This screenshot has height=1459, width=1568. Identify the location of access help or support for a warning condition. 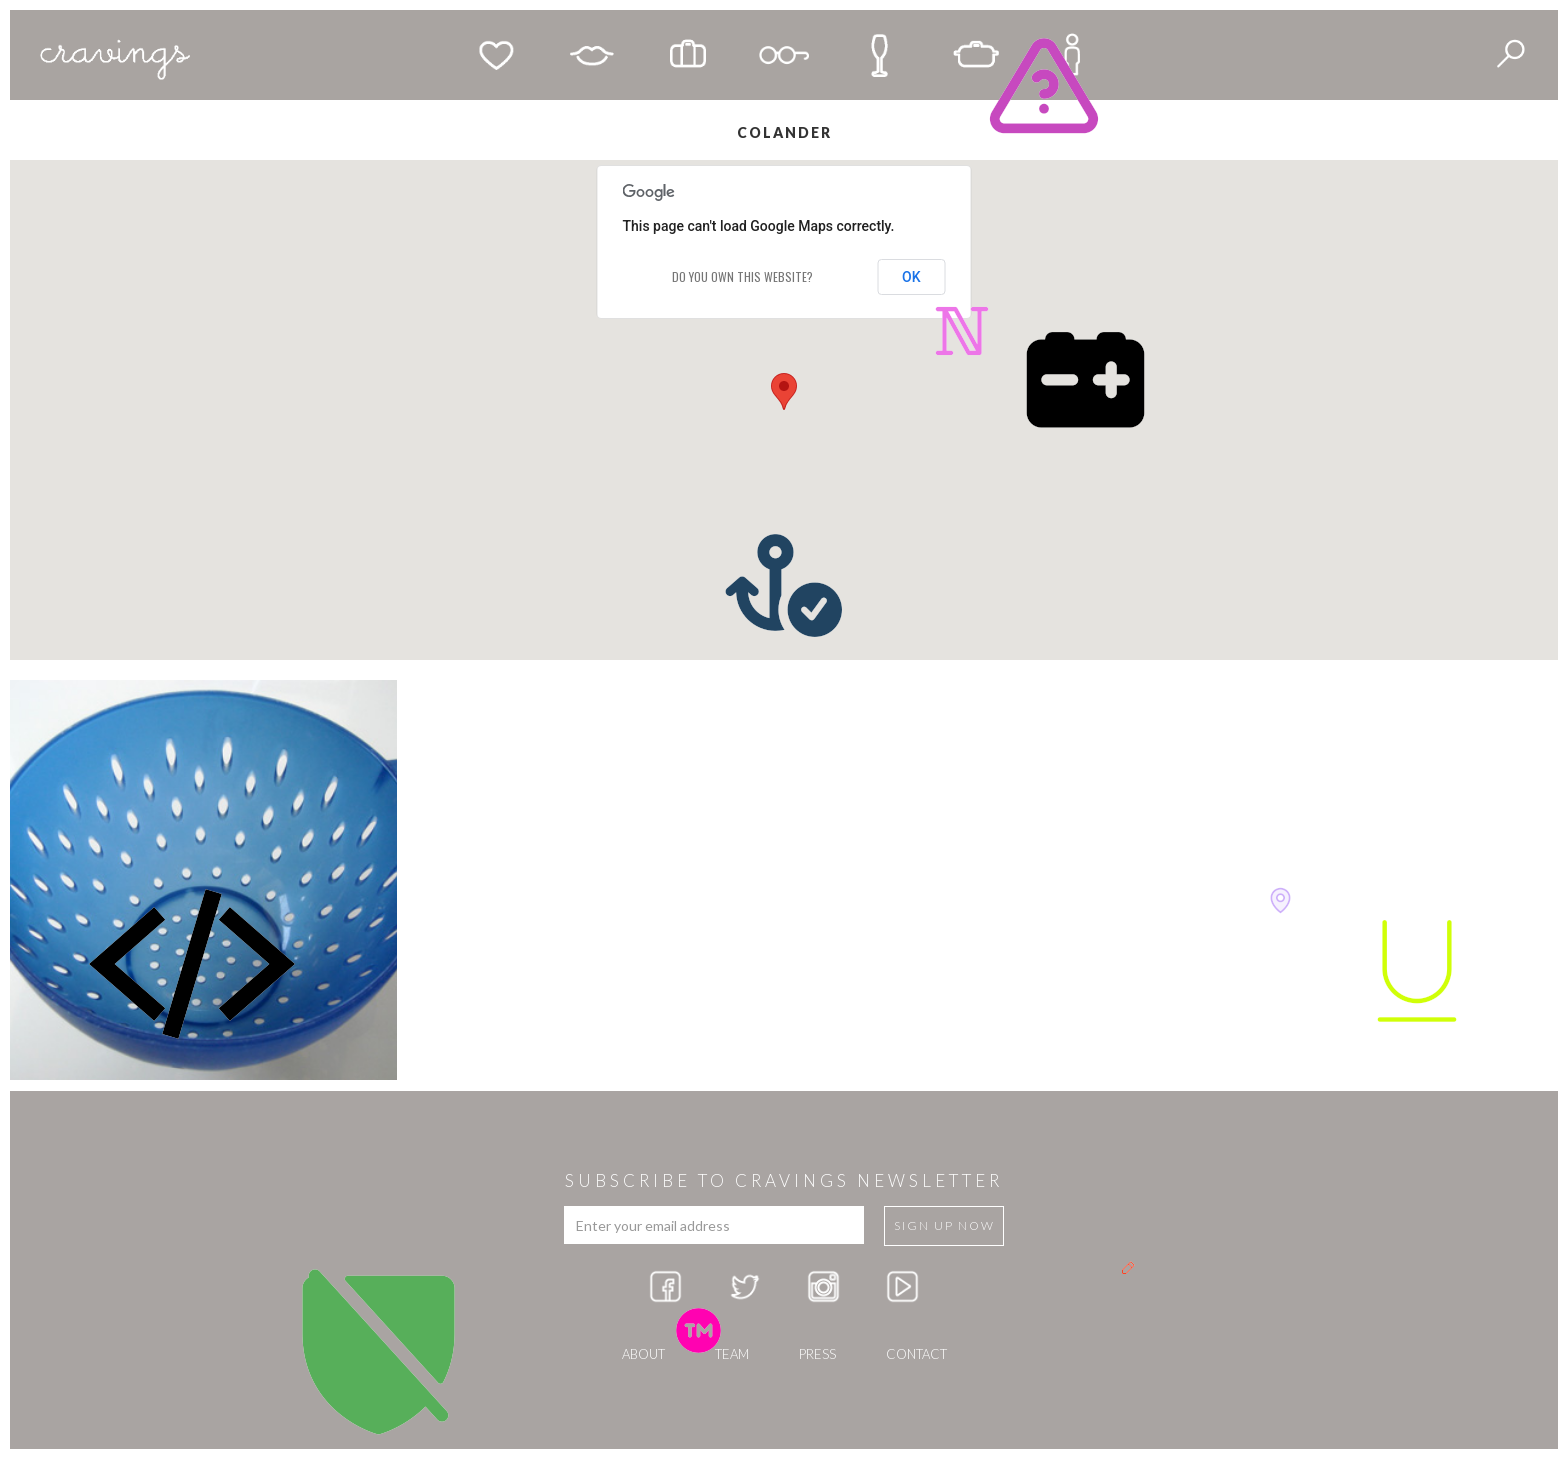
(1044, 89).